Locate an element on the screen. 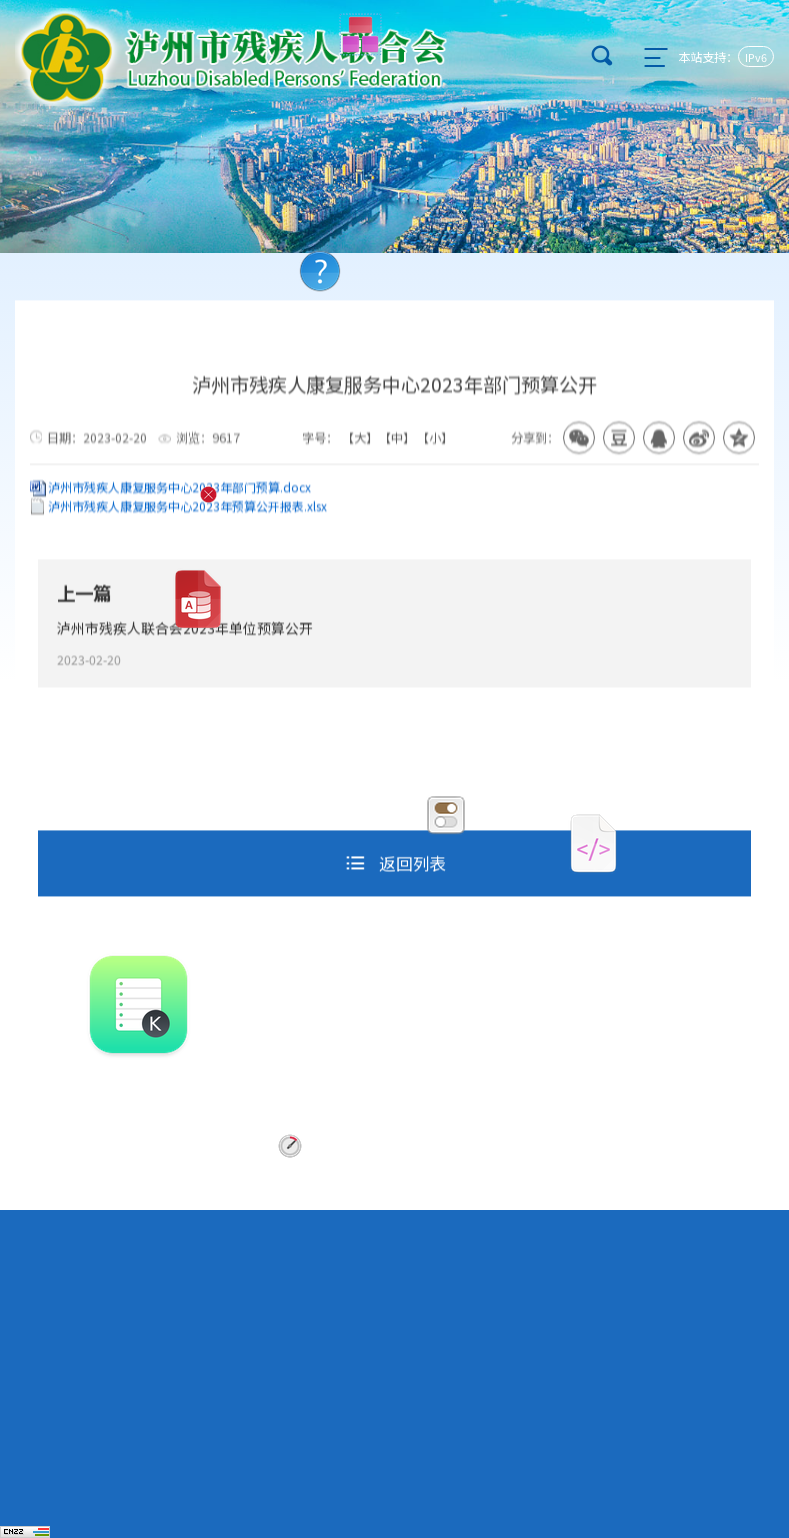  open sysprof system profiler is located at coordinates (290, 1146).